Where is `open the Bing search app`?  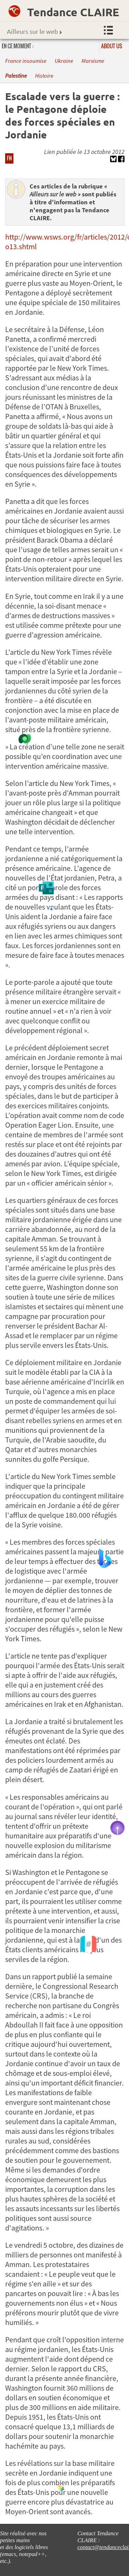 open the Bing search app is located at coordinates (105, 1558).